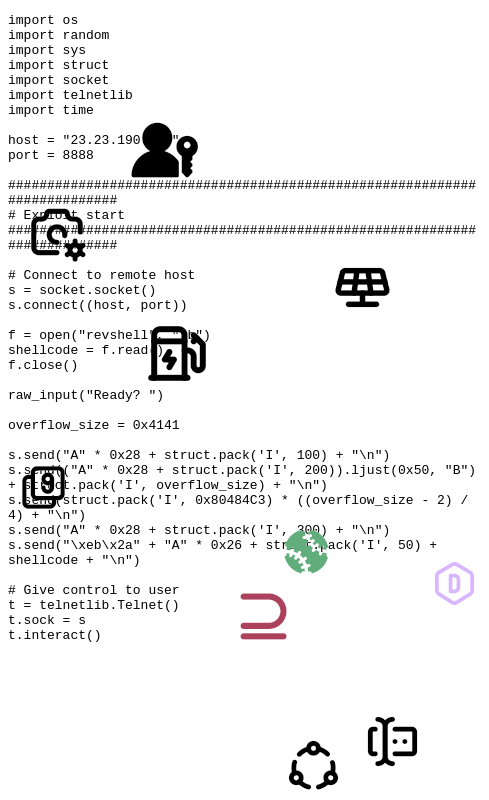  What do you see at coordinates (262, 617) in the screenshot?
I see `indicates a superset relationship in mathematical notation` at bounding box center [262, 617].